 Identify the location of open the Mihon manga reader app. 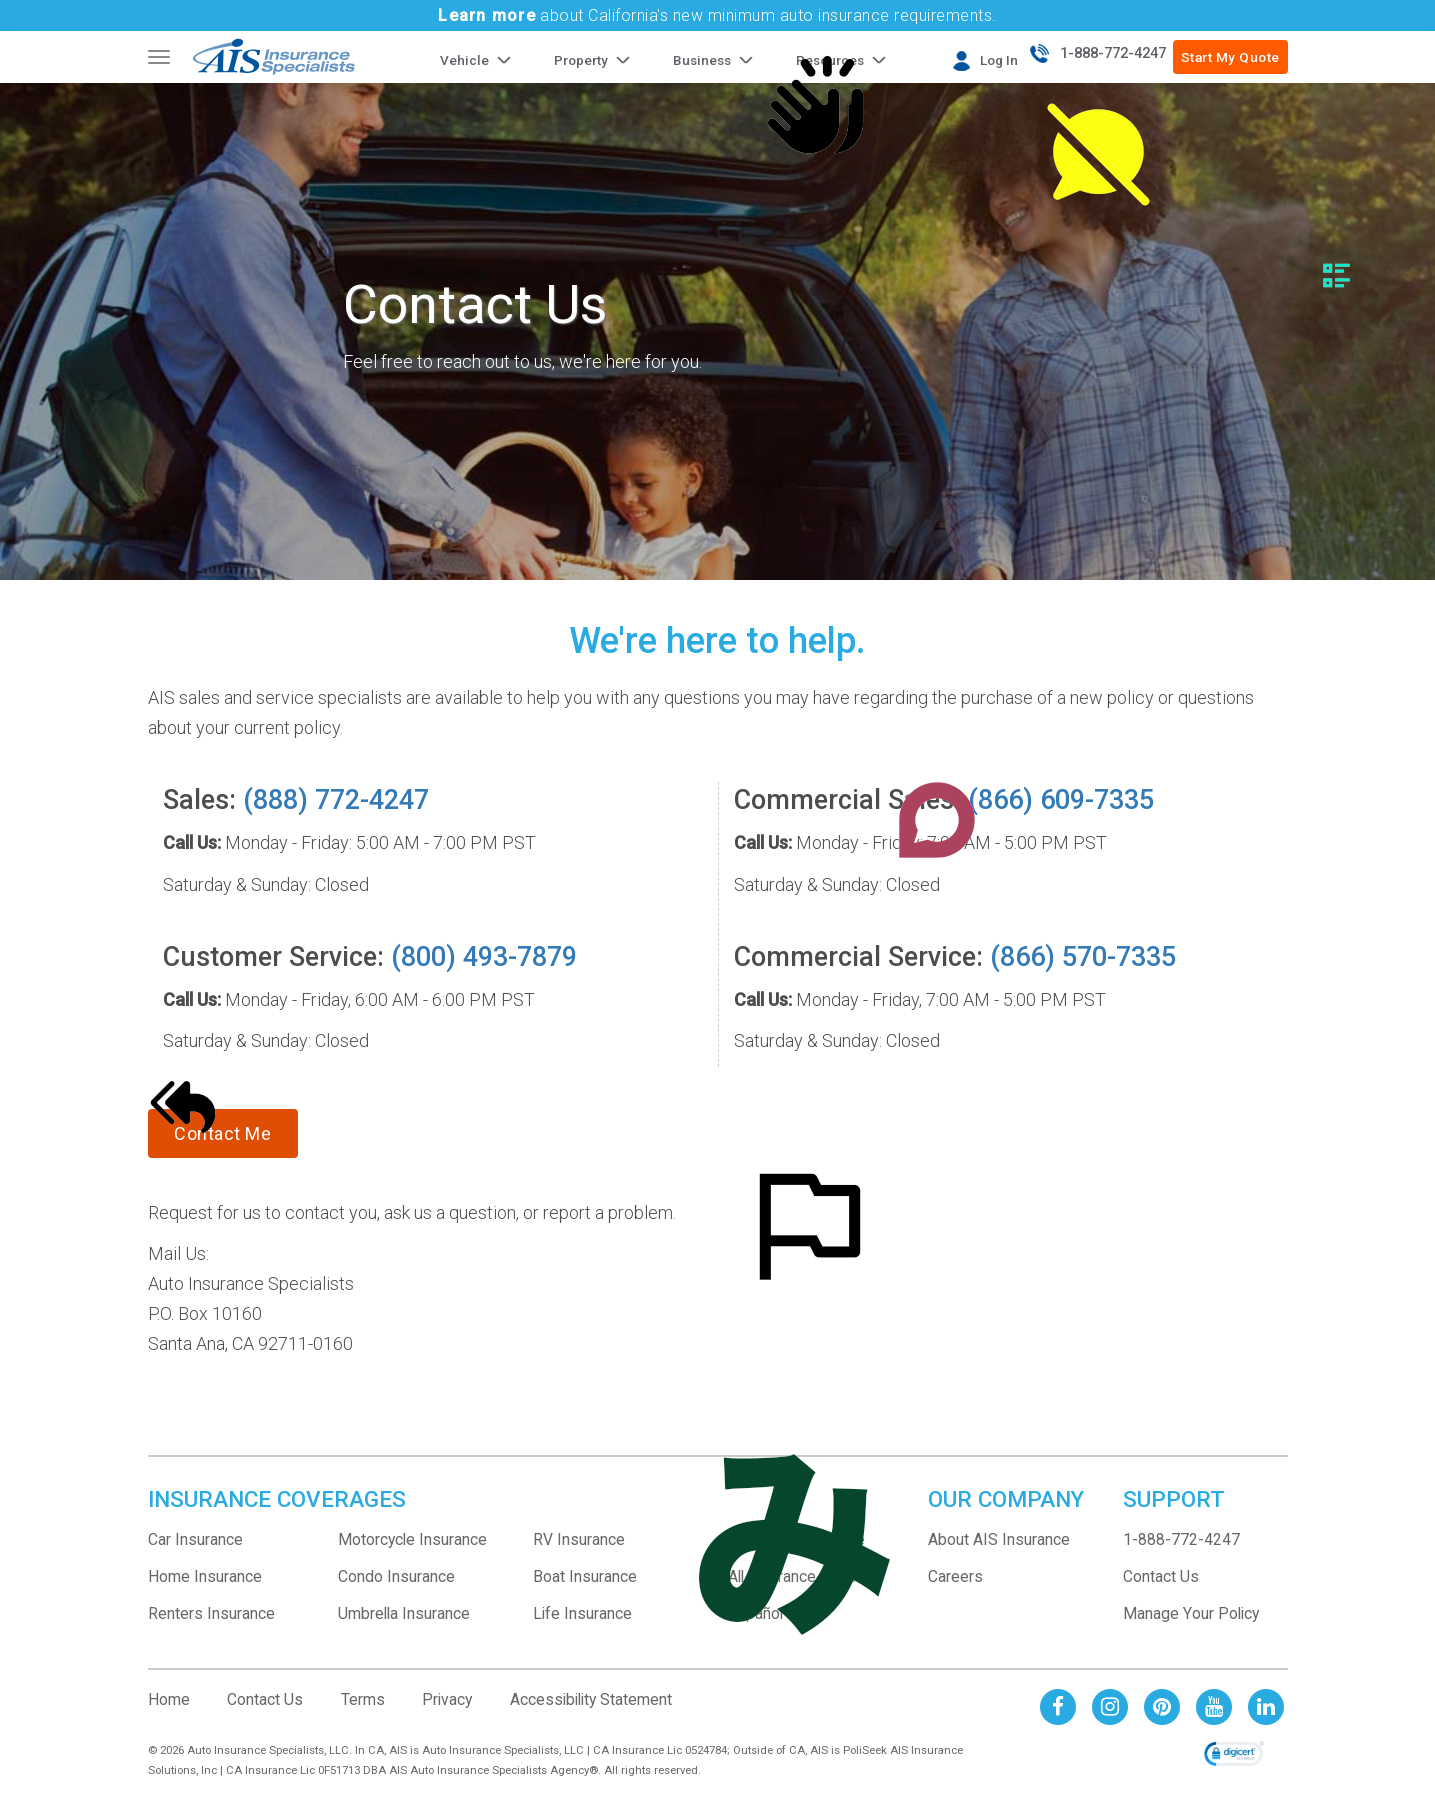
(794, 1544).